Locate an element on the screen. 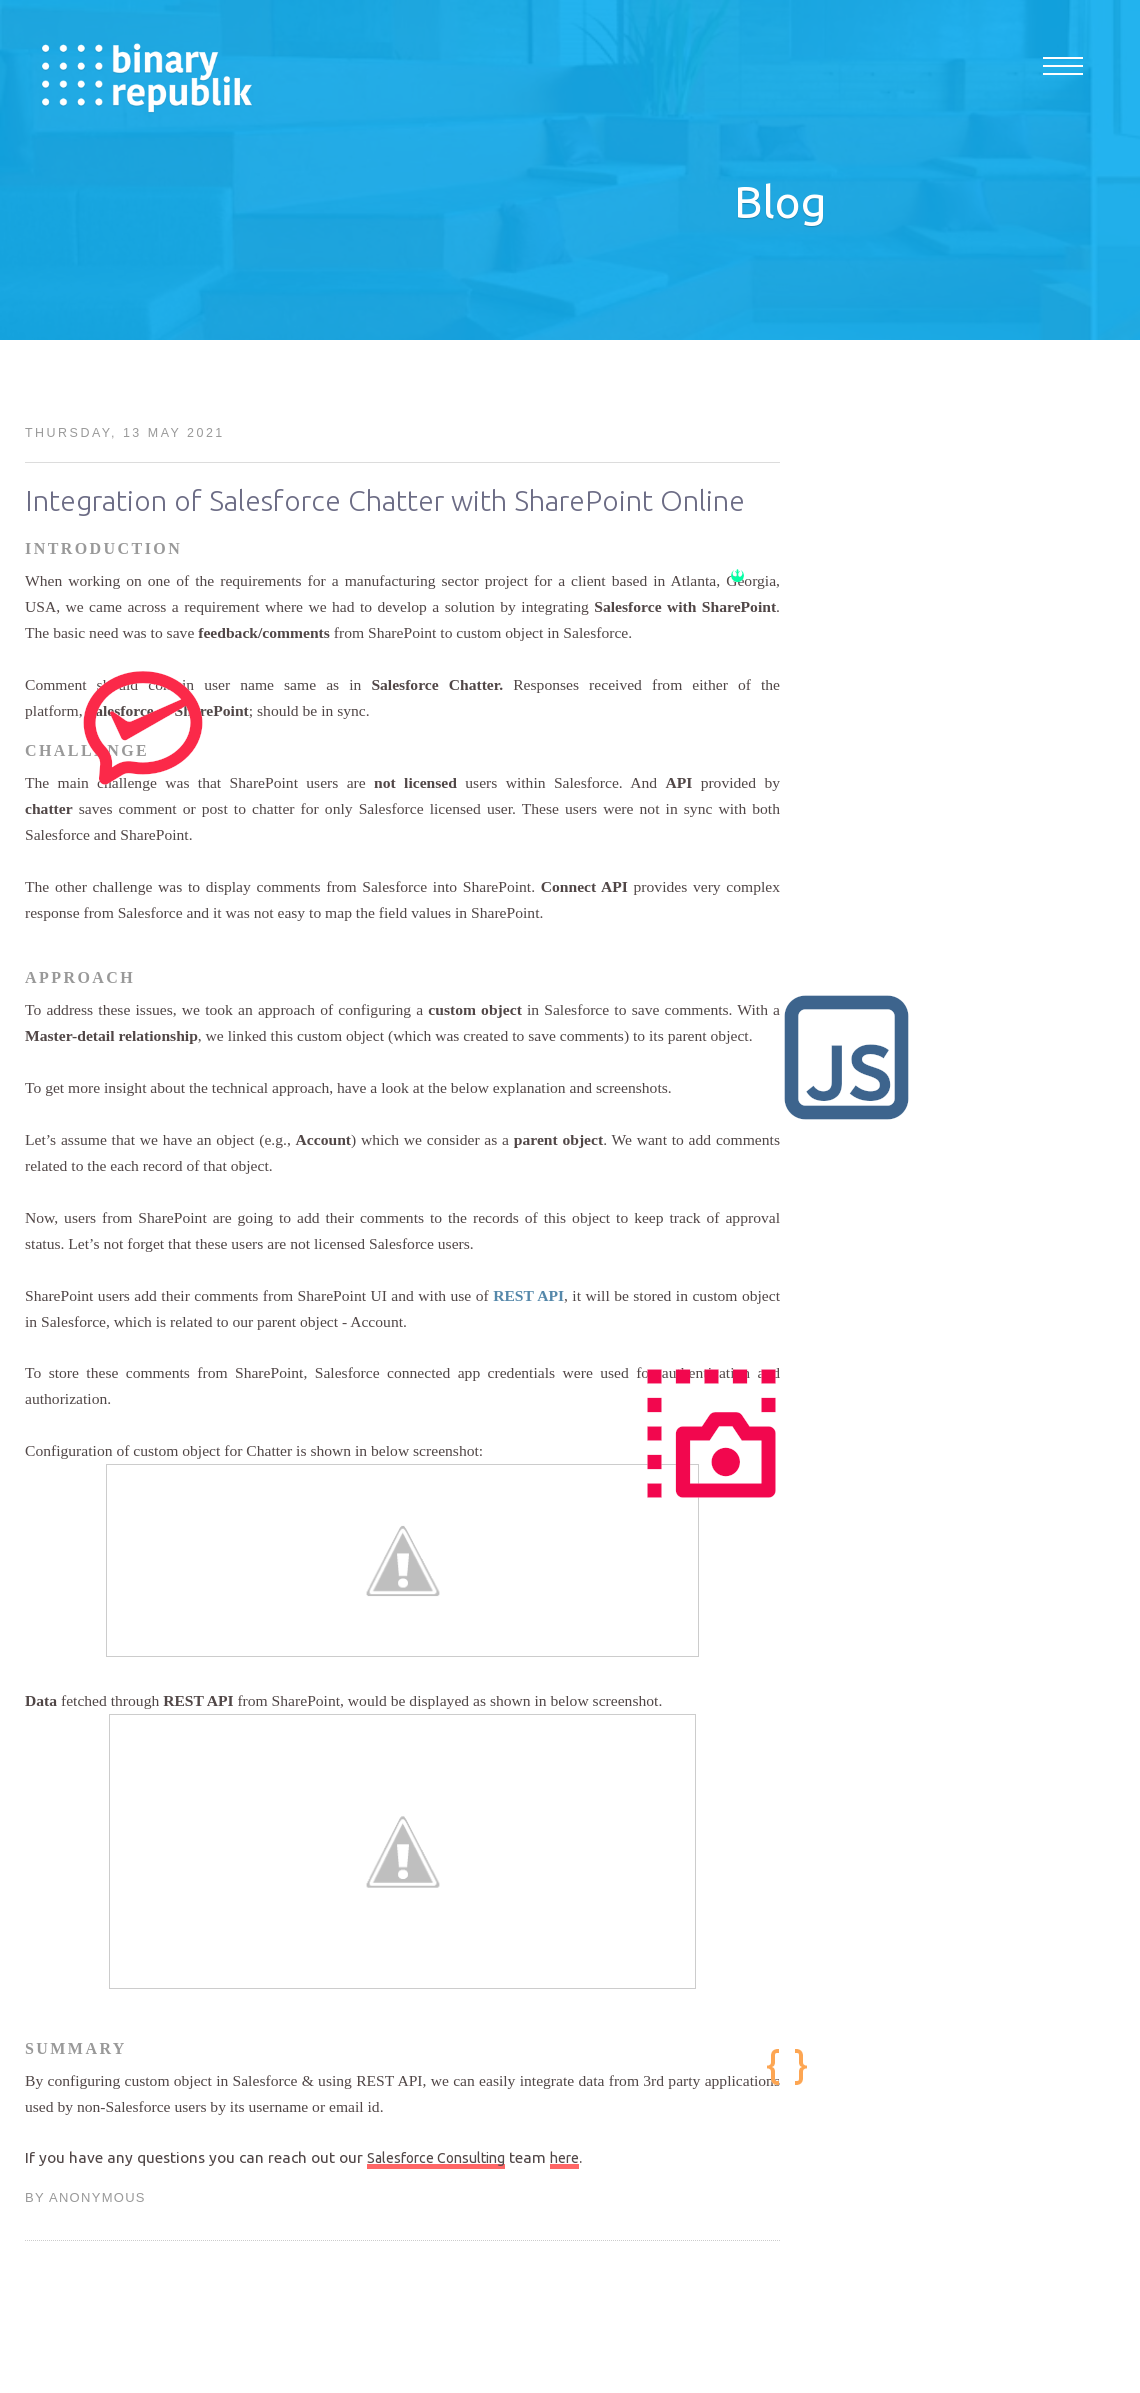  pay with WeChat Pay is located at coordinates (143, 724).